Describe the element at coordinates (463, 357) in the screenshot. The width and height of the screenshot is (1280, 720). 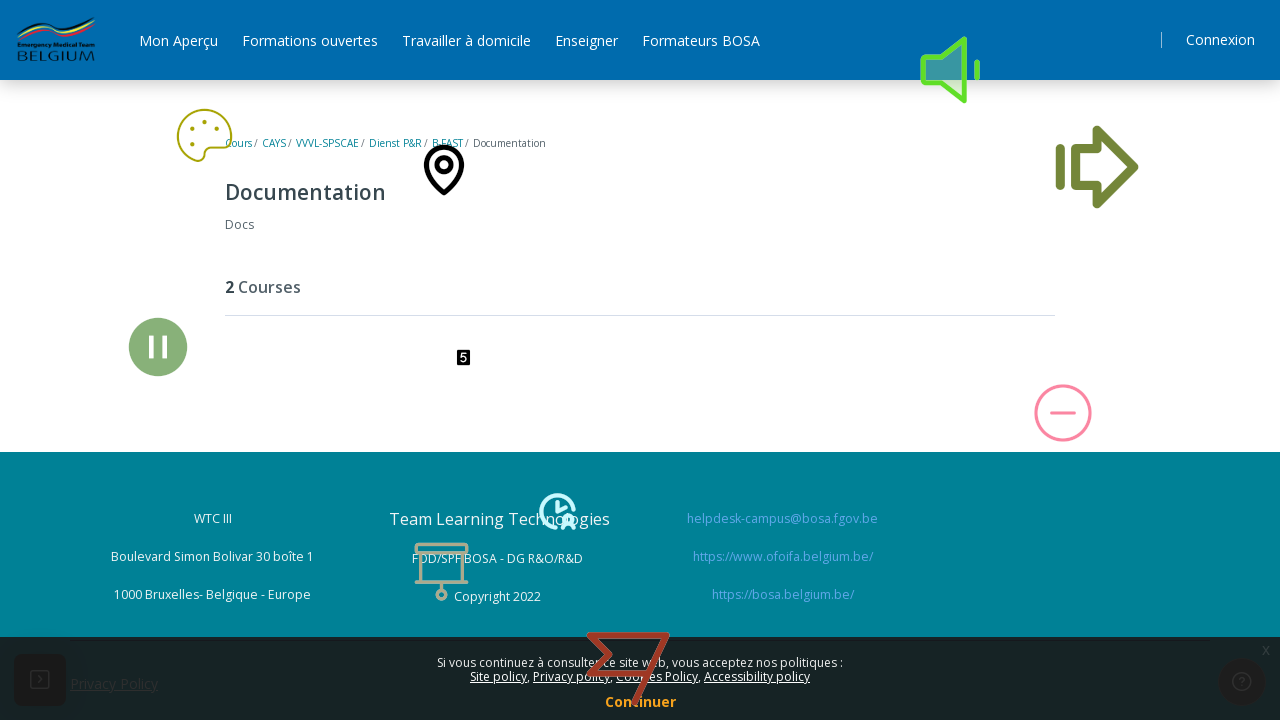
I see `indicates the number five in a sequence or list` at that location.